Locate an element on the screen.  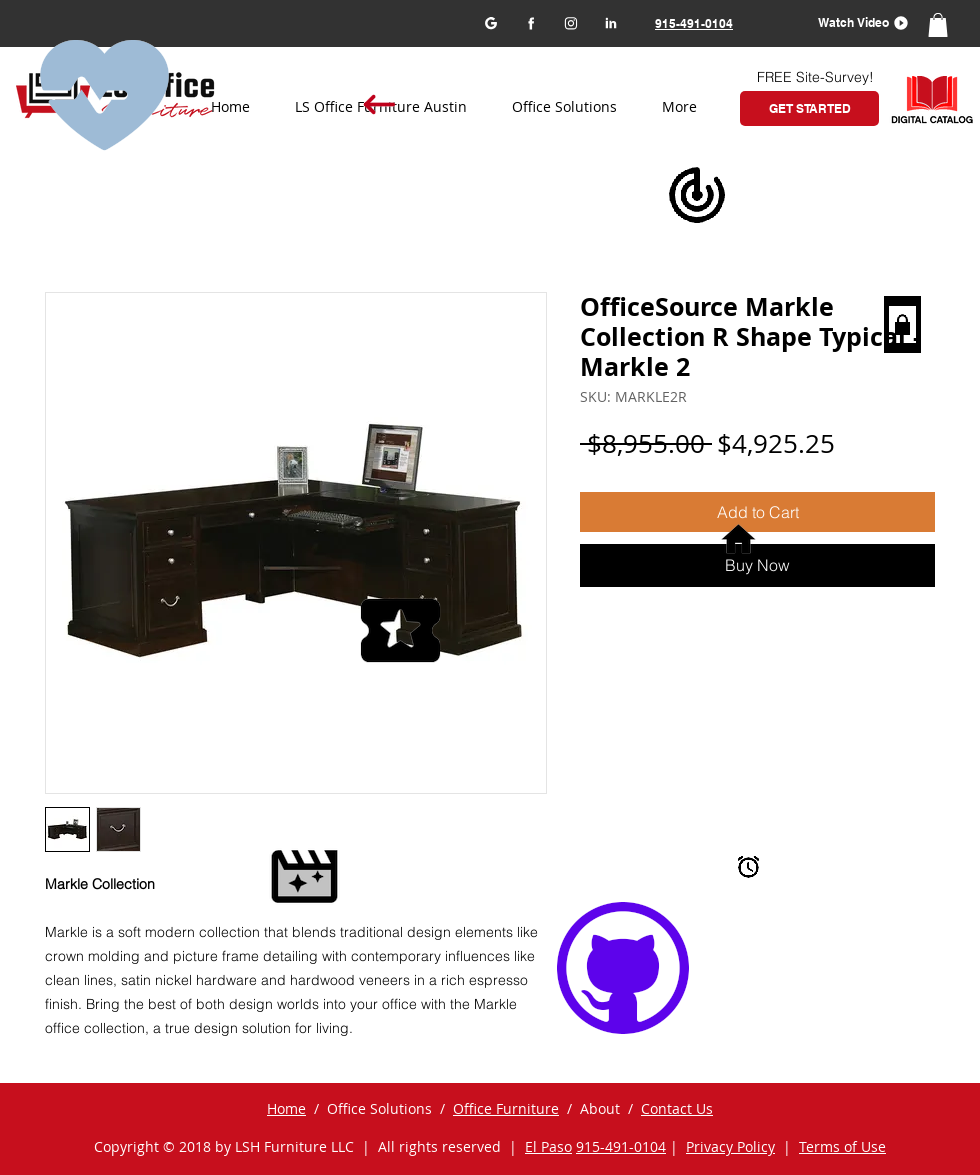
navigate to home screen is located at coordinates (738, 539).